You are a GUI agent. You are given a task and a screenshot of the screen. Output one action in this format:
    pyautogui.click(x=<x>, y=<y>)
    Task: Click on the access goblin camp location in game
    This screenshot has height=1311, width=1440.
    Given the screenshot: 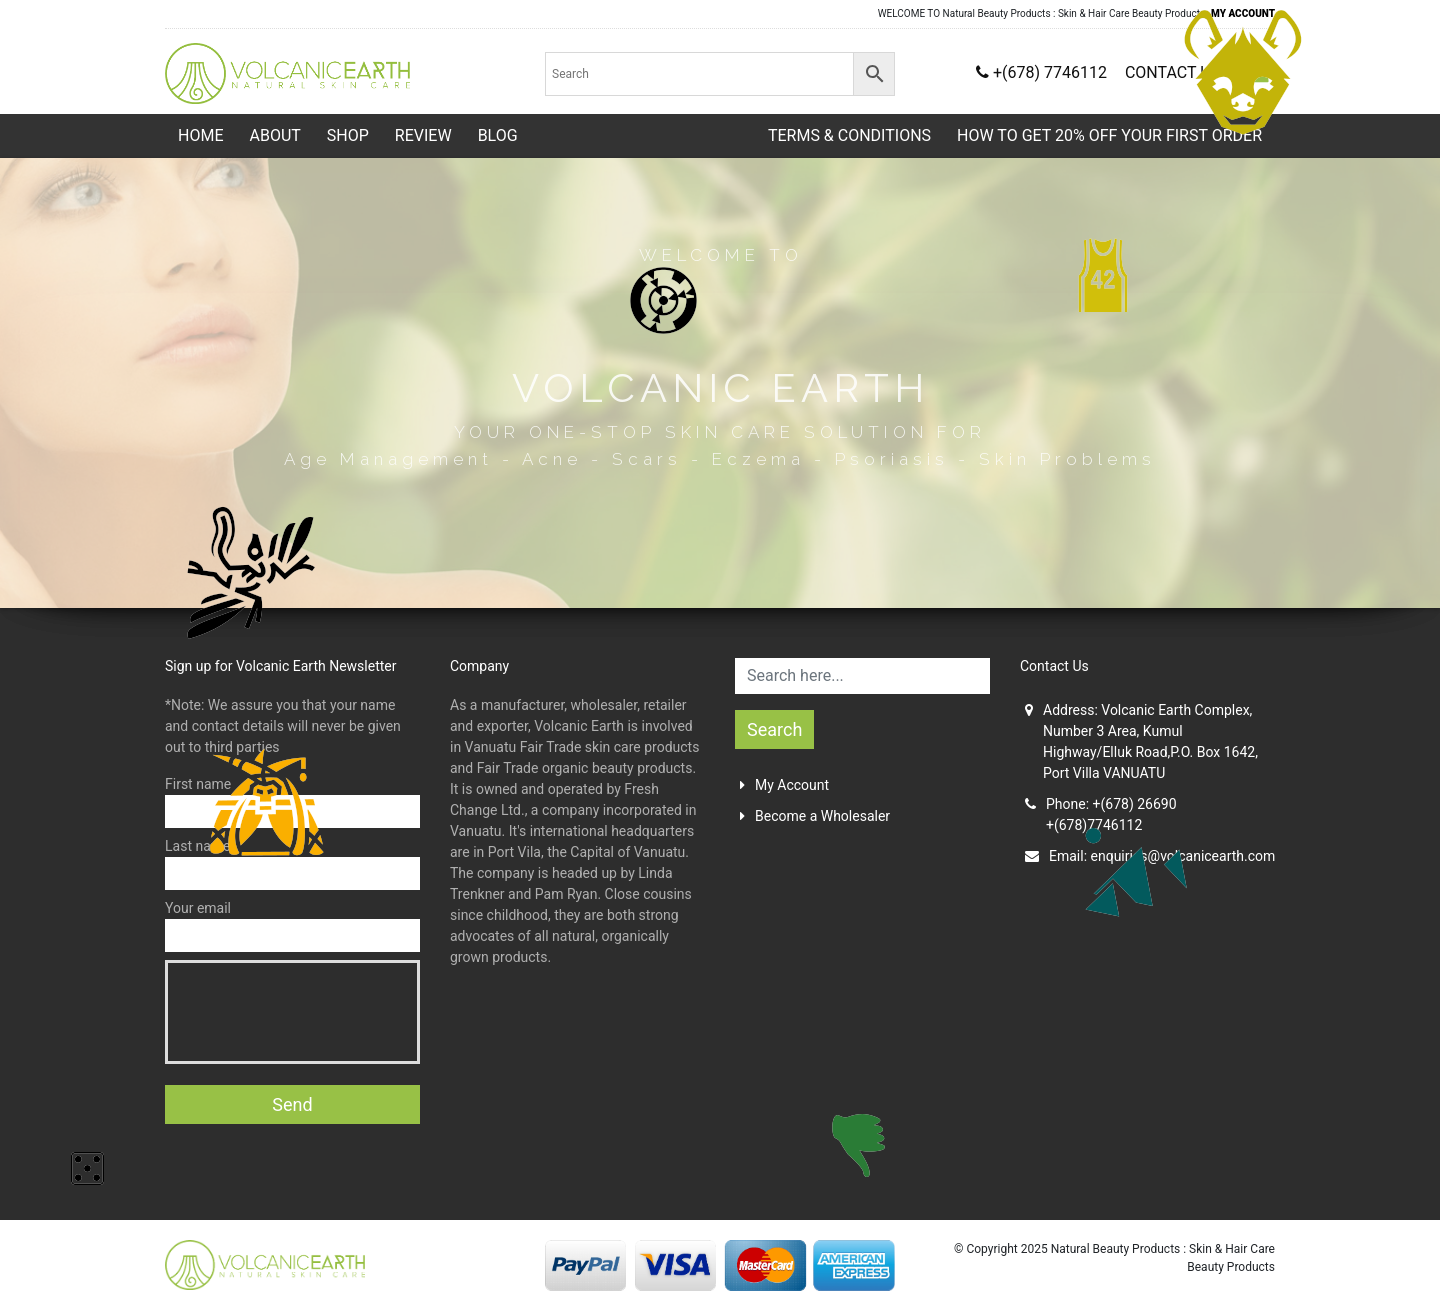 What is the action you would take?
    pyautogui.click(x=265, y=798)
    